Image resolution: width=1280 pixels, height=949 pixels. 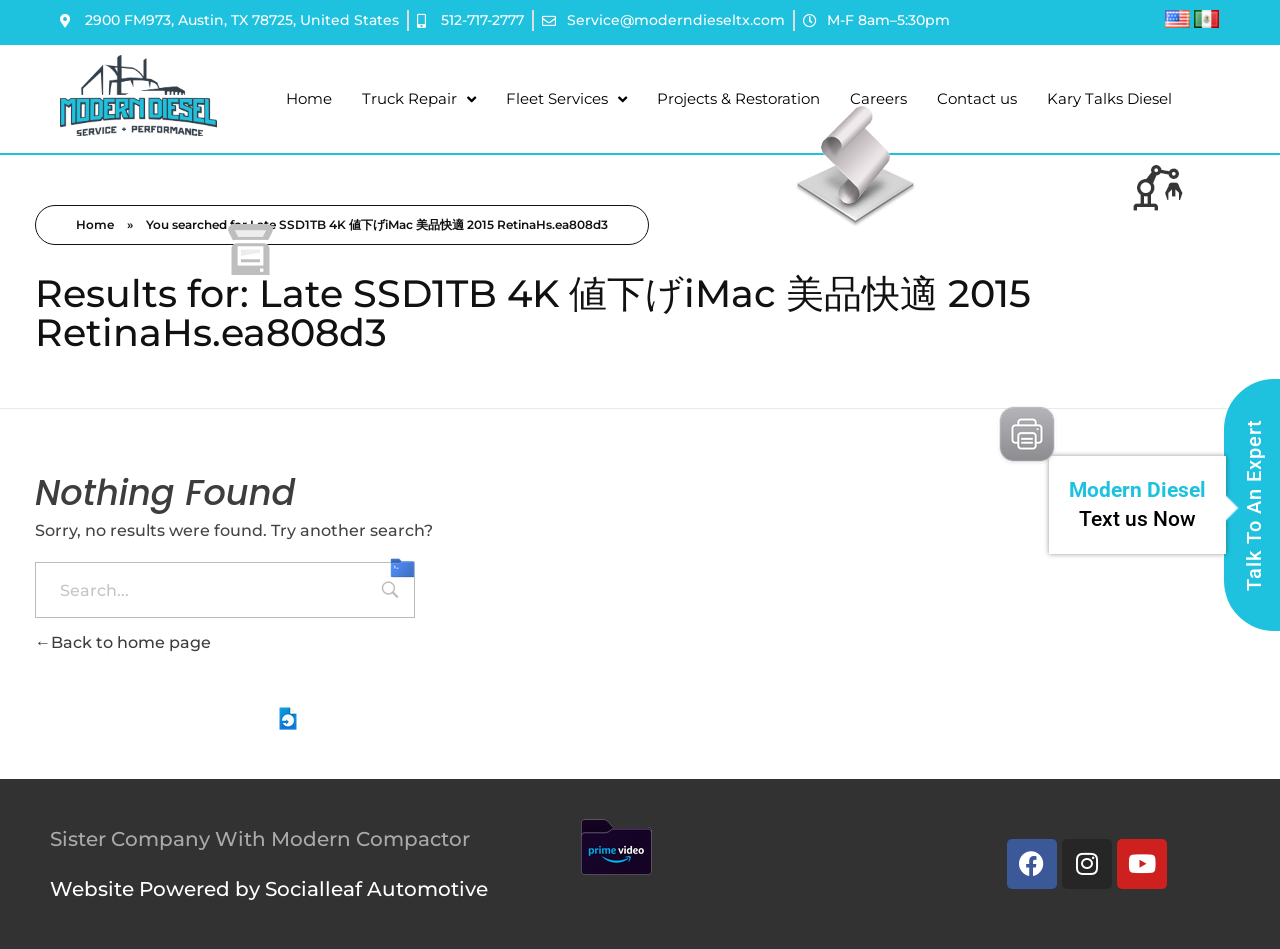 What do you see at coordinates (402, 568) in the screenshot?
I see `open folder containing powershell scripts` at bounding box center [402, 568].